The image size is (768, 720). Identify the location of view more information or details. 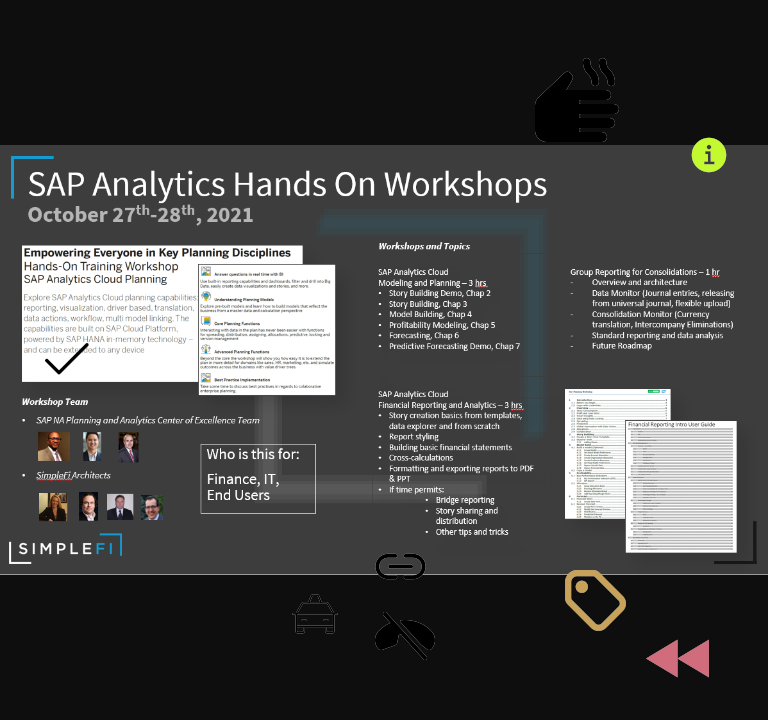
(709, 155).